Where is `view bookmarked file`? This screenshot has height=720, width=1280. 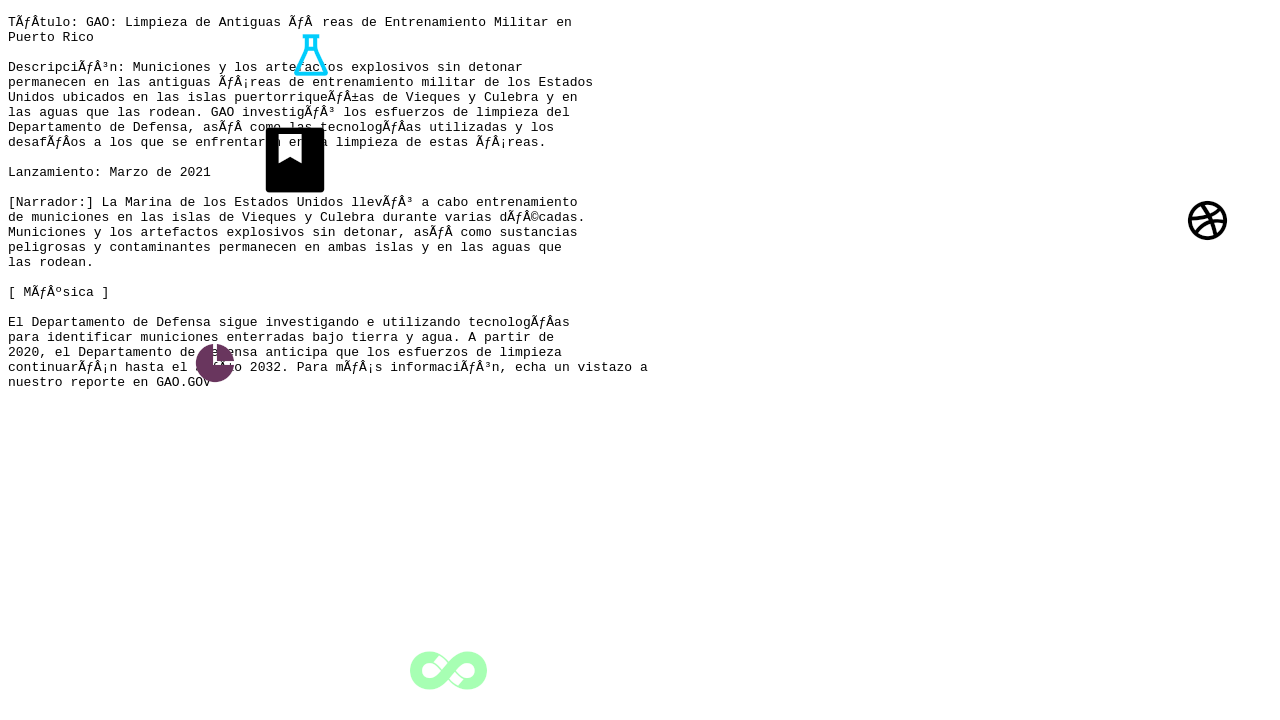
view bookmarked file is located at coordinates (295, 160).